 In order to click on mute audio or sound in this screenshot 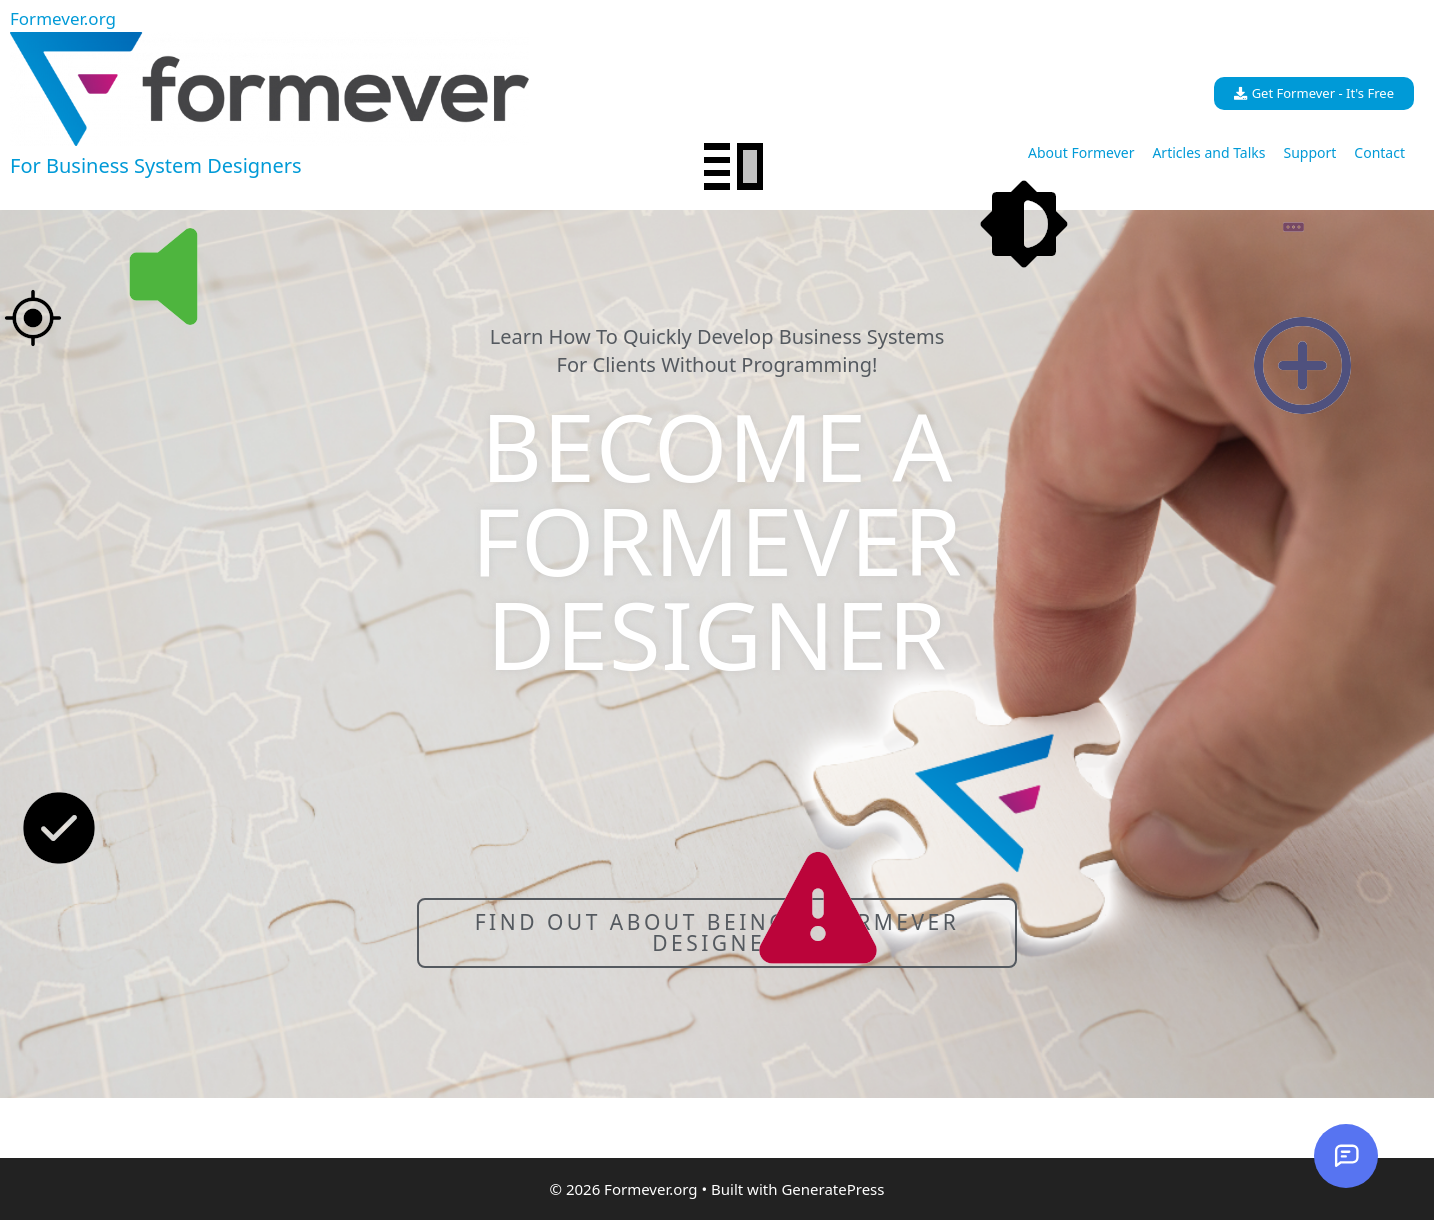, I will do `click(163, 276)`.